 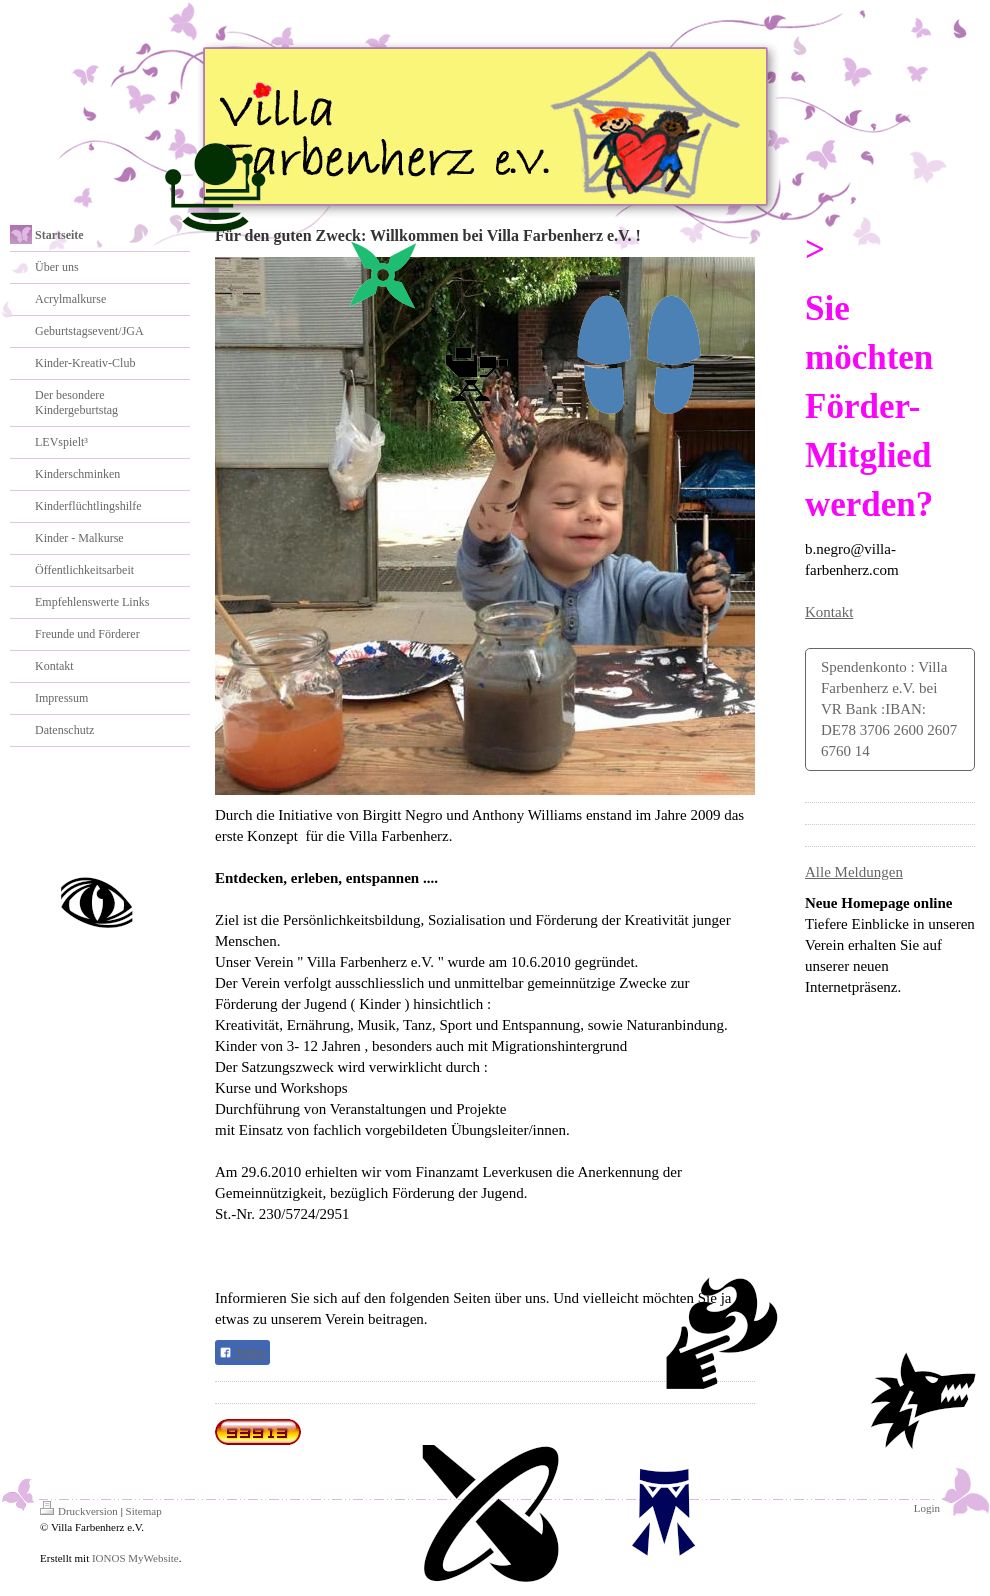 What do you see at coordinates (923, 1400) in the screenshot?
I see `select wolf character or team` at bounding box center [923, 1400].